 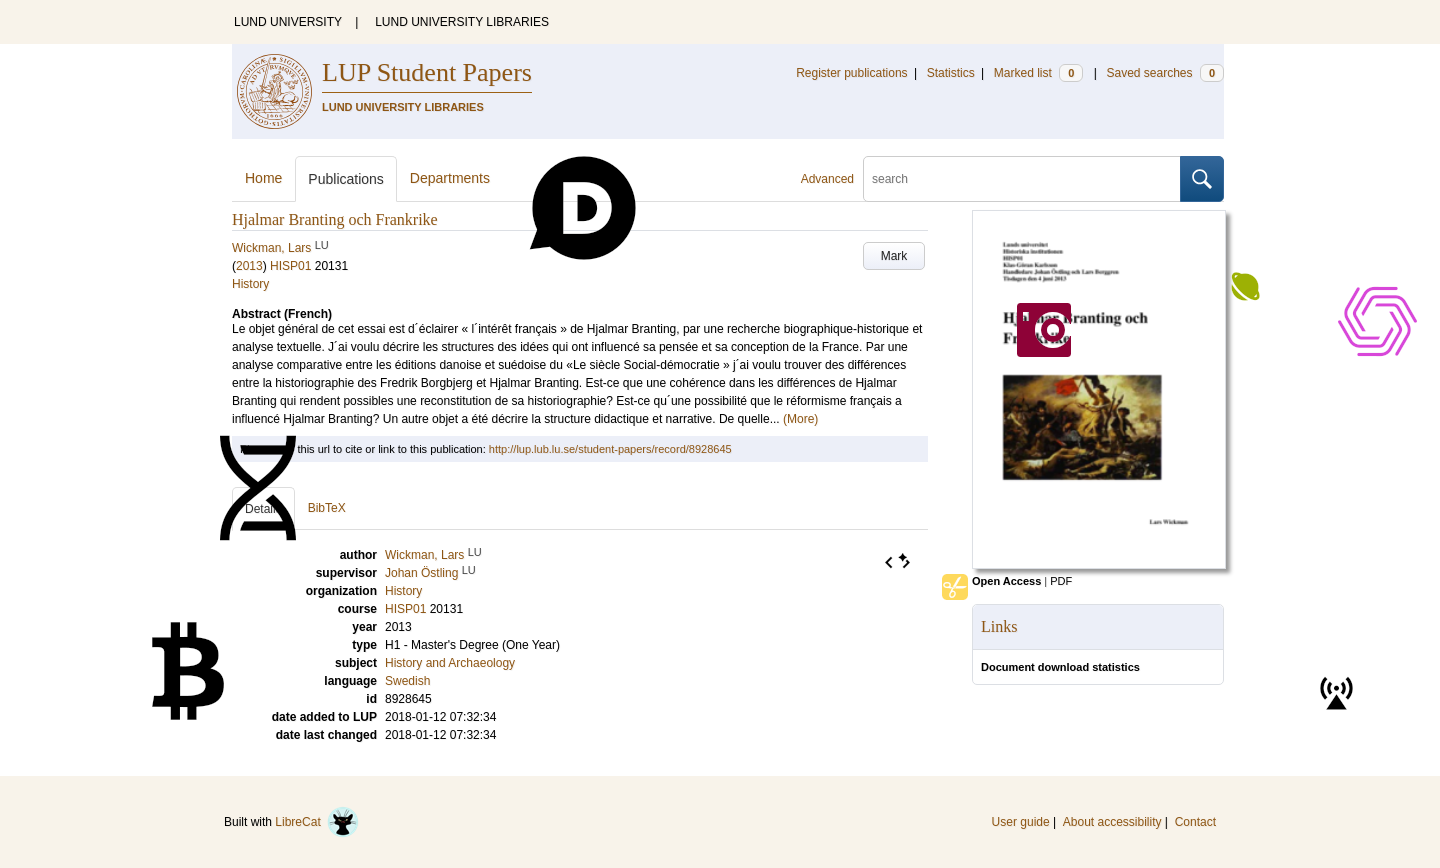 What do you see at coordinates (1336, 692) in the screenshot?
I see `access wireless network or broadcasting settings` at bounding box center [1336, 692].